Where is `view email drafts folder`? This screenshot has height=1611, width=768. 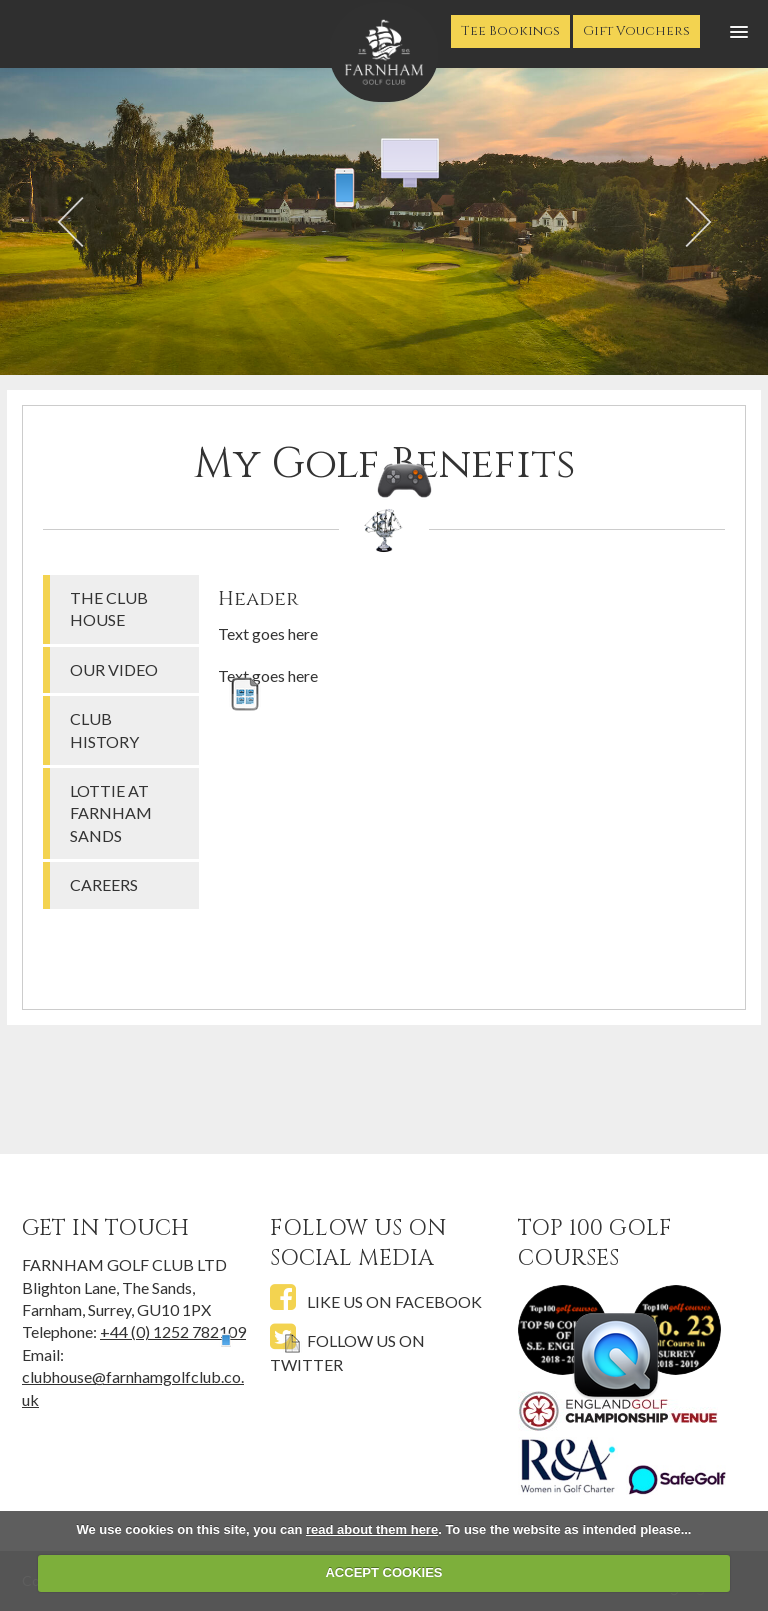
view email drafts folder is located at coordinates (292, 1343).